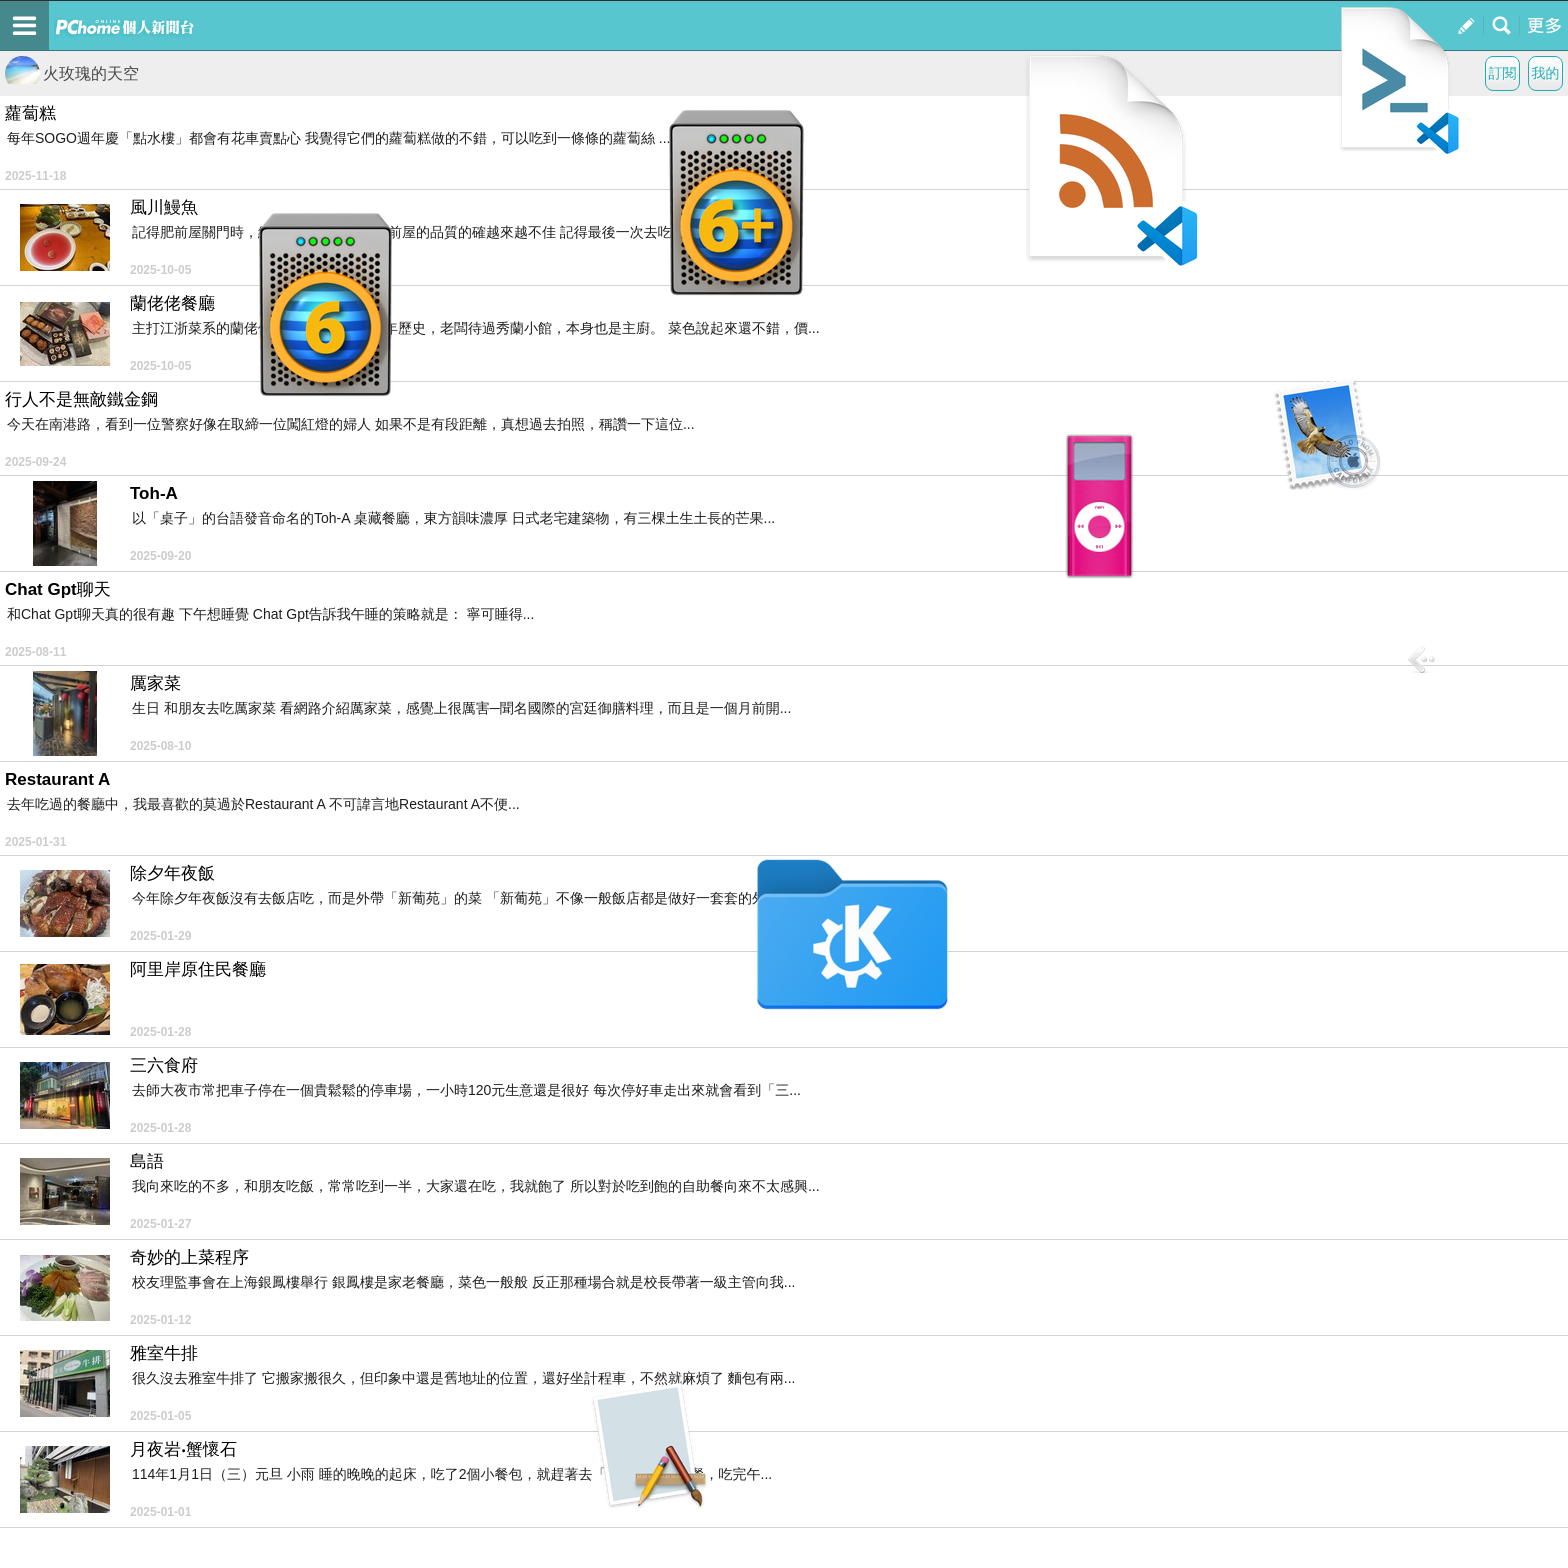 The image size is (1568, 1568). What do you see at coordinates (851, 939) in the screenshot?
I see `open kde application files folder` at bounding box center [851, 939].